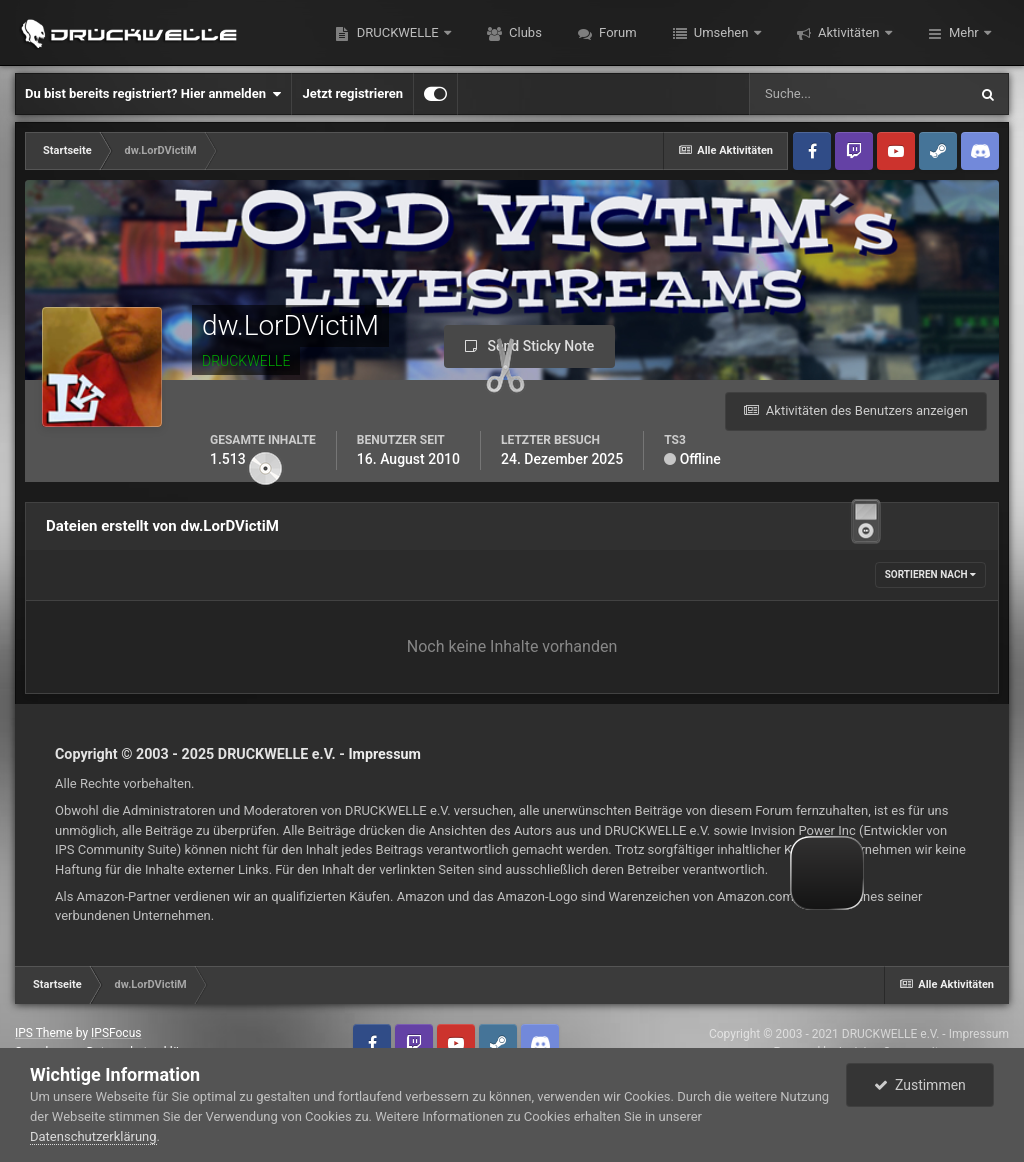 This screenshot has width=1024, height=1162. What do you see at coordinates (505, 365) in the screenshot?
I see `cut selected content to clipboard` at bounding box center [505, 365].